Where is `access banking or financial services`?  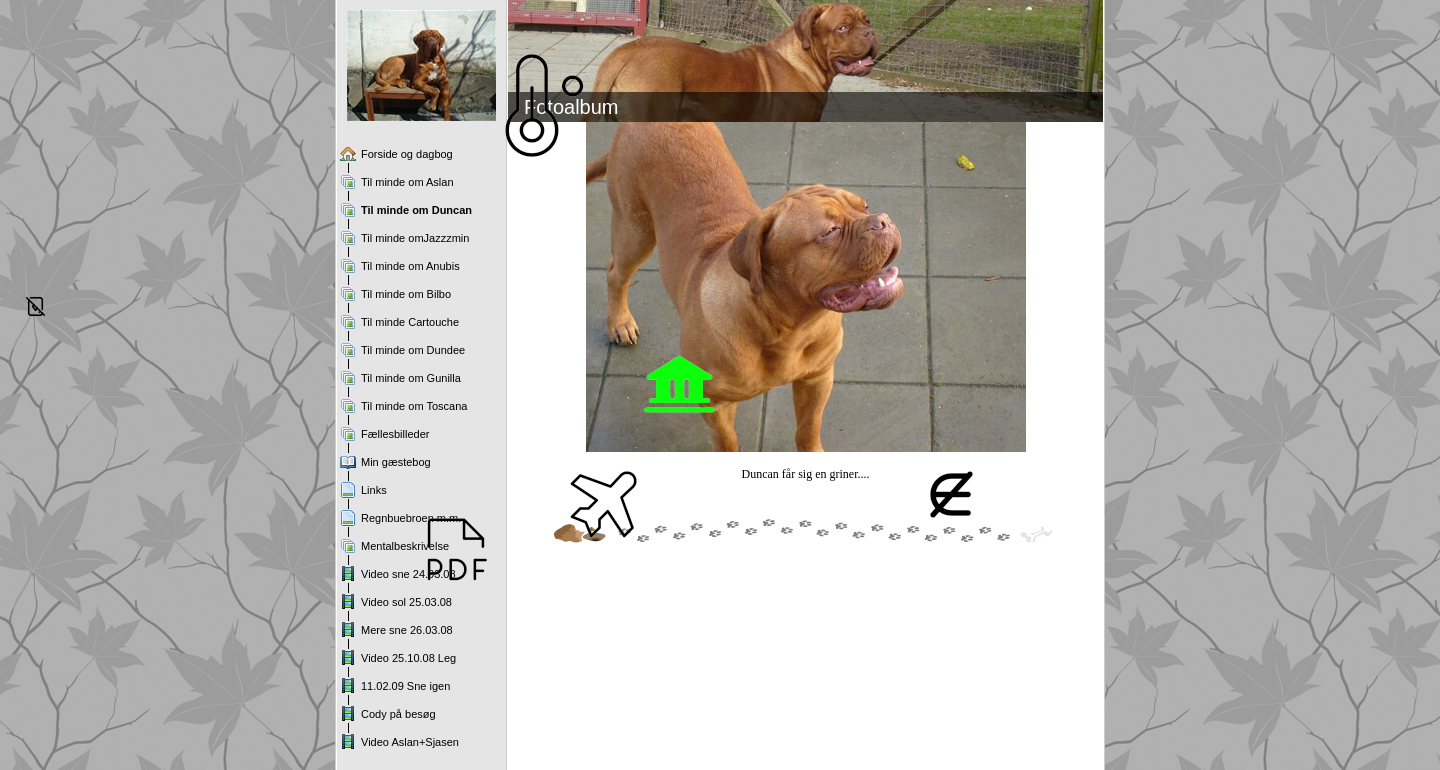
access banking or financial services is located at coordinates (679, 386).